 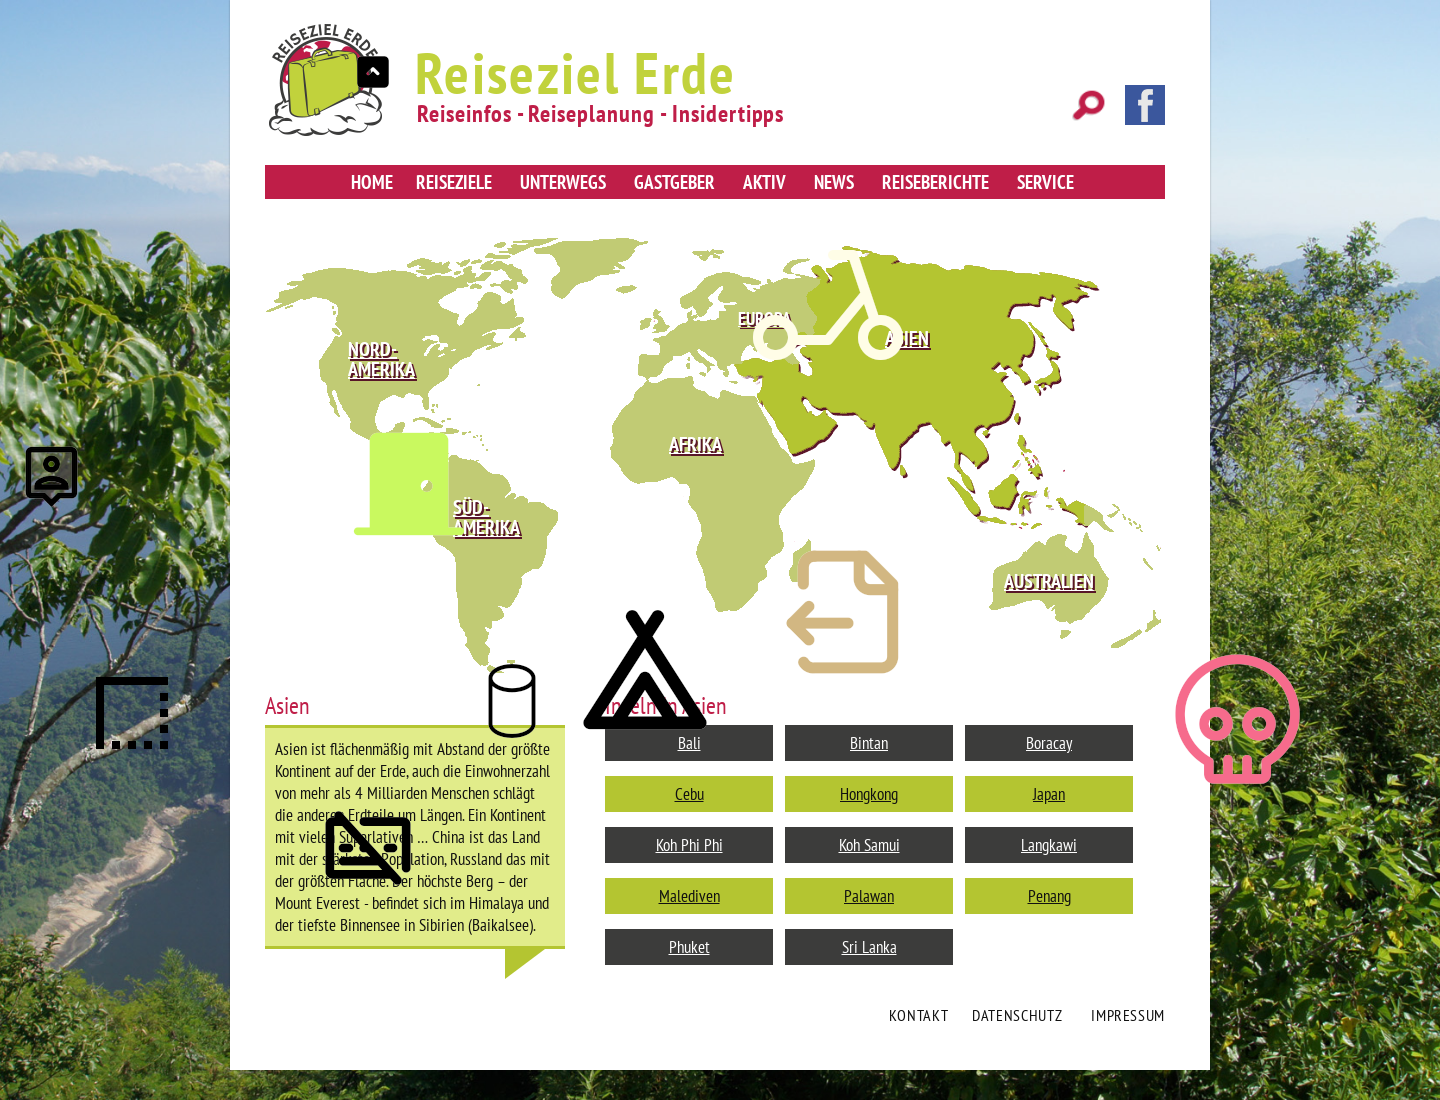 What do you see at coordinates (848, 612) in the screenshot?
I see `export file to another location` at bounding box center [848, 612].